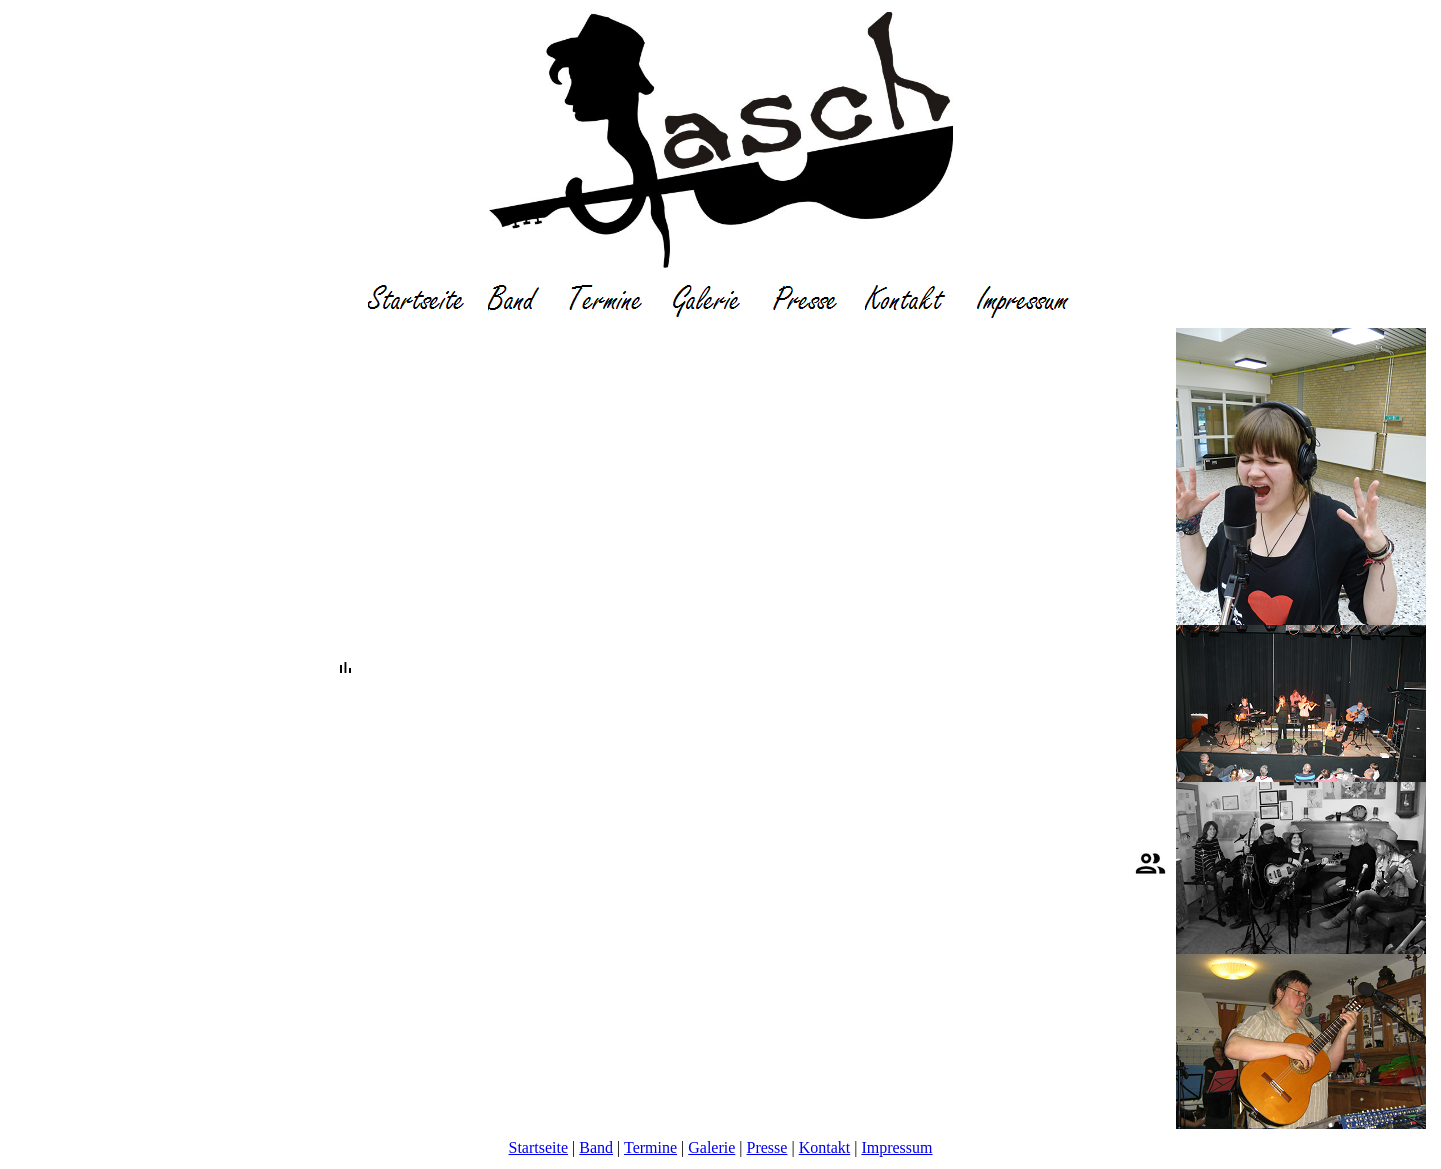 This screenshot has height=1169, width=1441. Describe the element at coordinates (1150, 863) in the screenshot. I see `view contacts or people list` at that location.